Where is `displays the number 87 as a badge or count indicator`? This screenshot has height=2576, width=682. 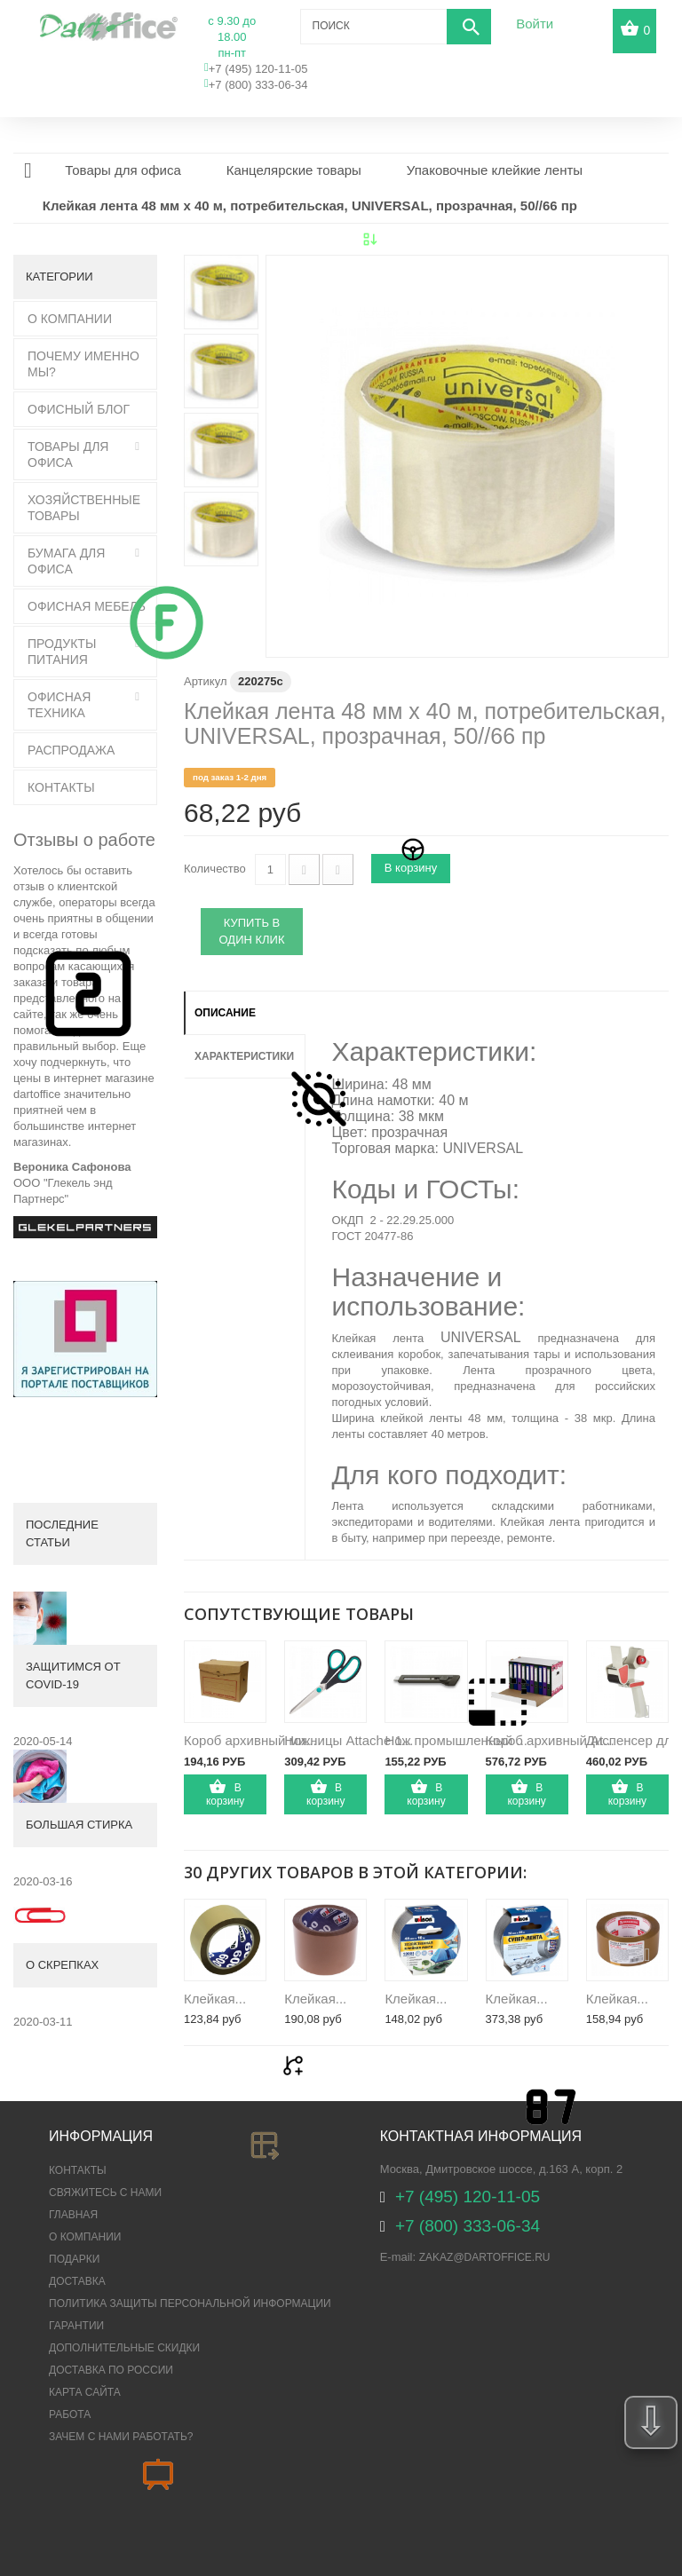
displays the number 87 as a badge or count indicator is located at coordinates (551, 2106).